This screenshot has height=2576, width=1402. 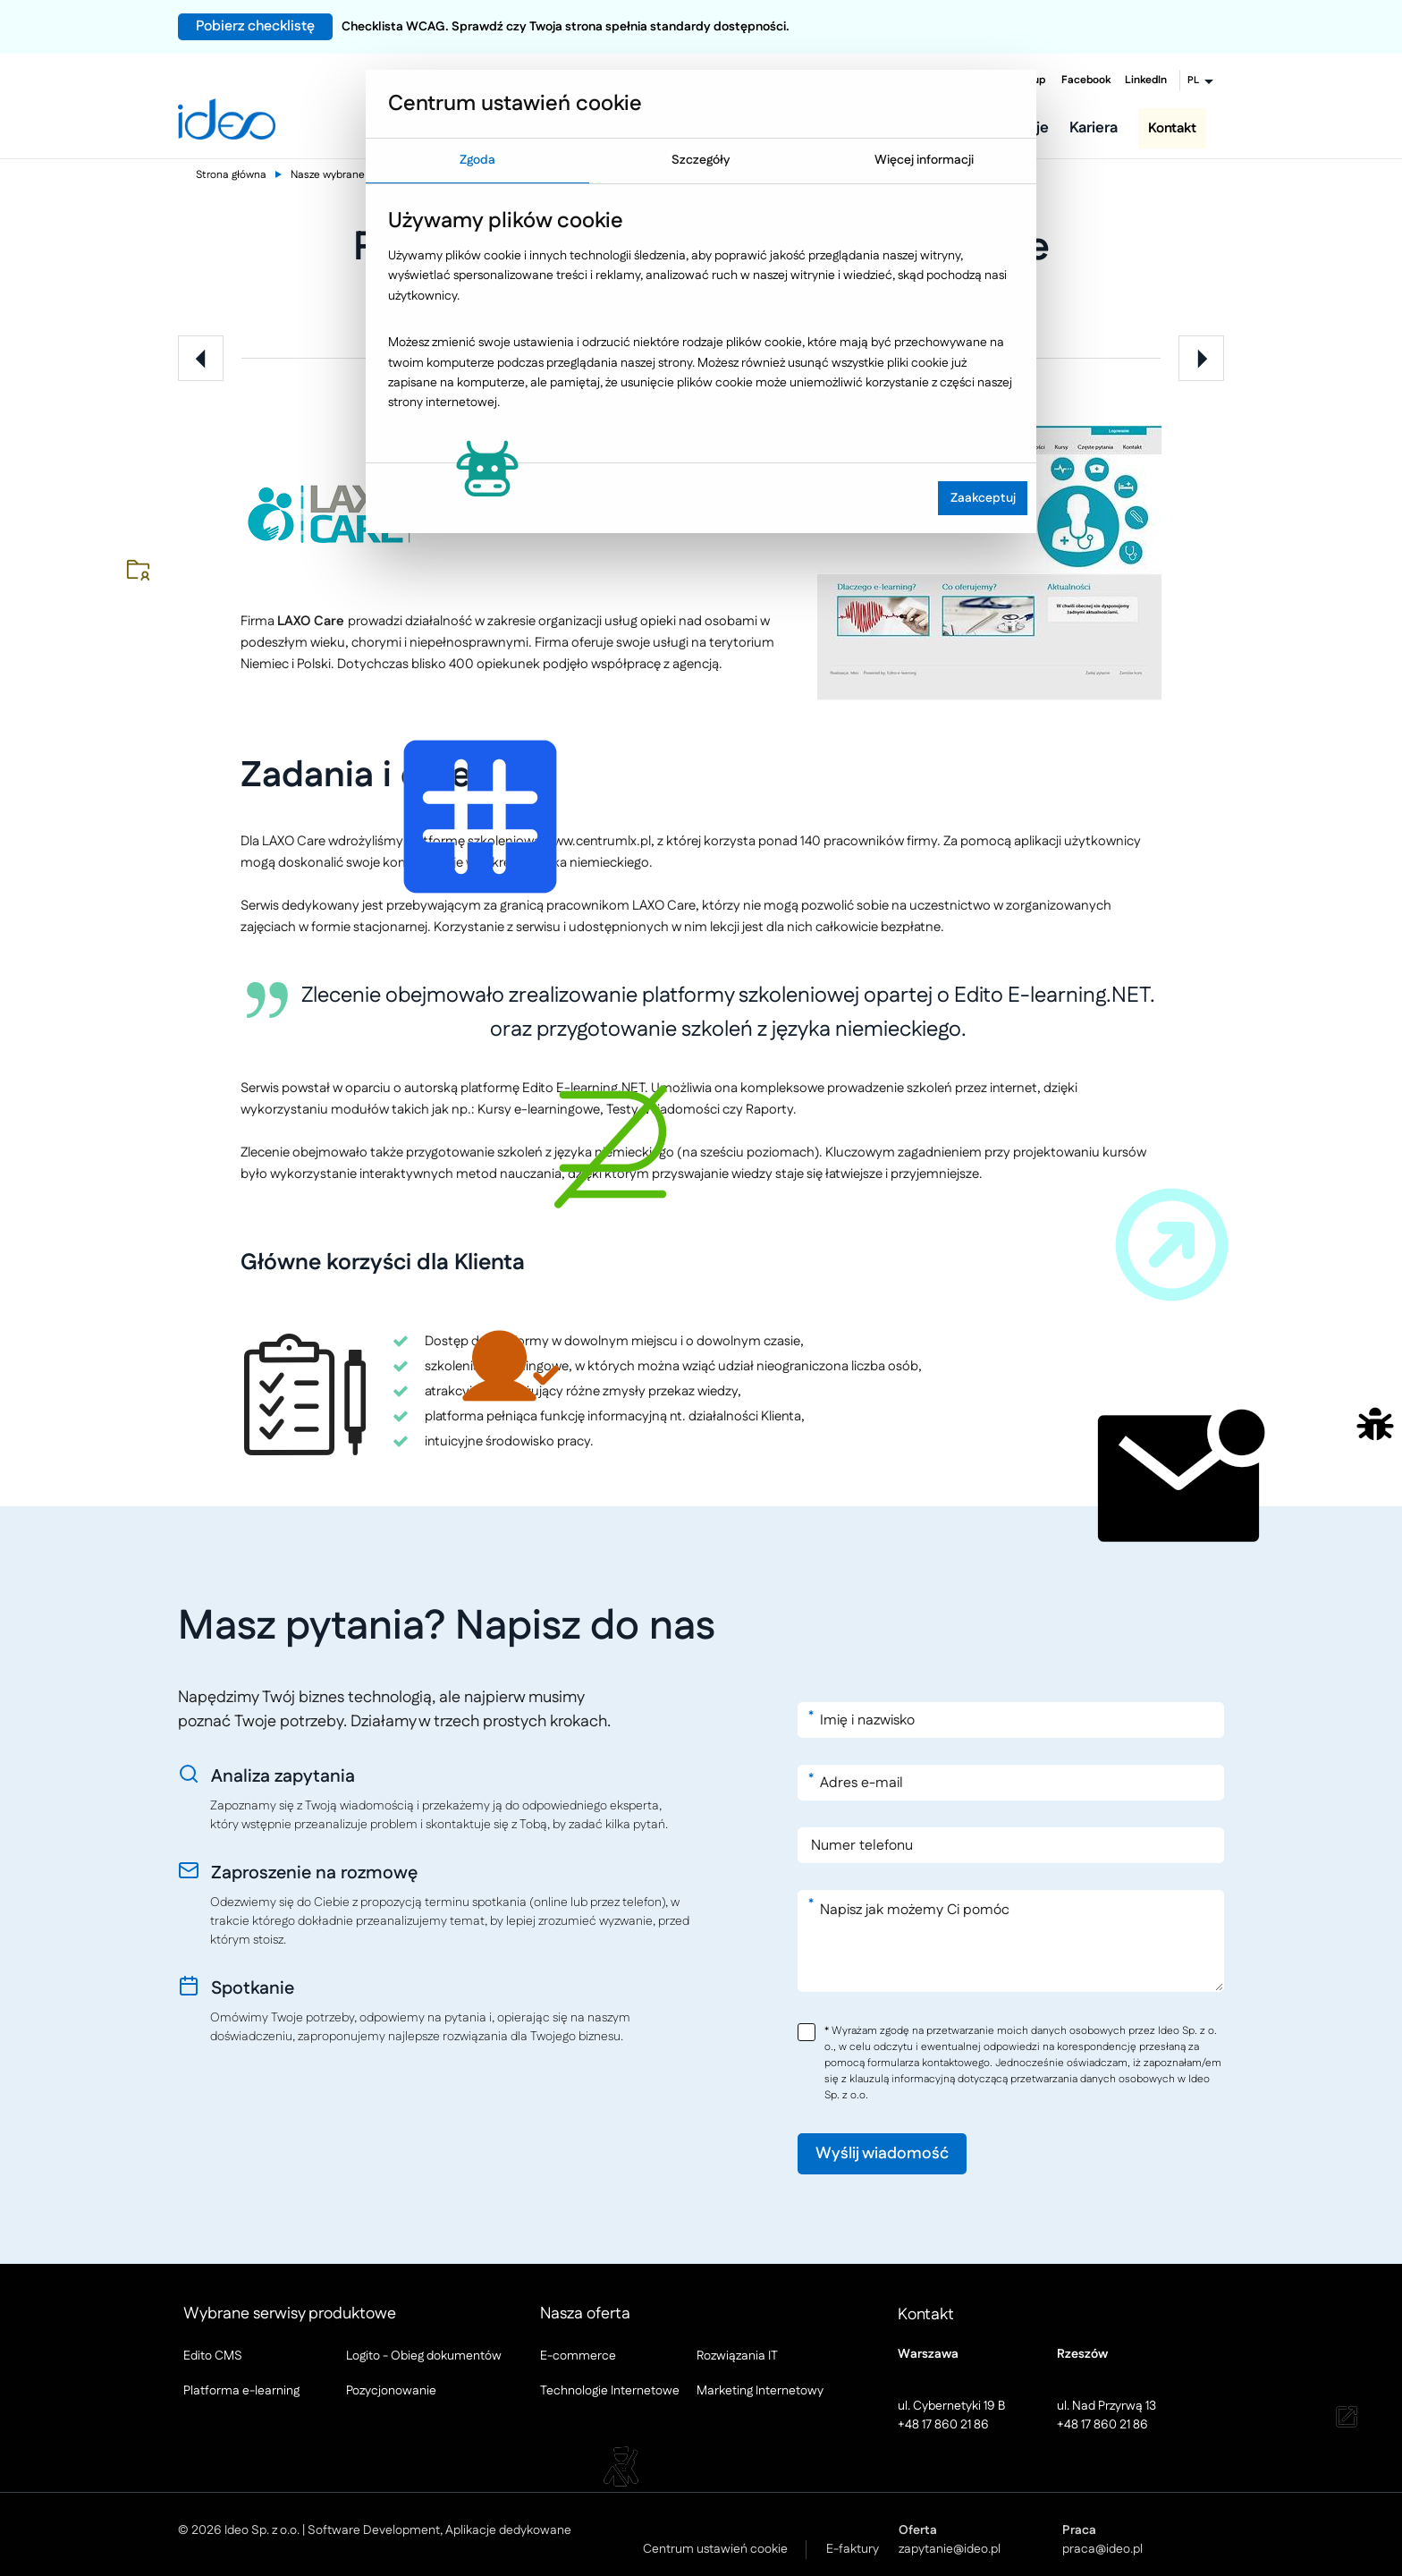 I want to click on indicates military or armed forces personnel, so click(x=621, y=2466).